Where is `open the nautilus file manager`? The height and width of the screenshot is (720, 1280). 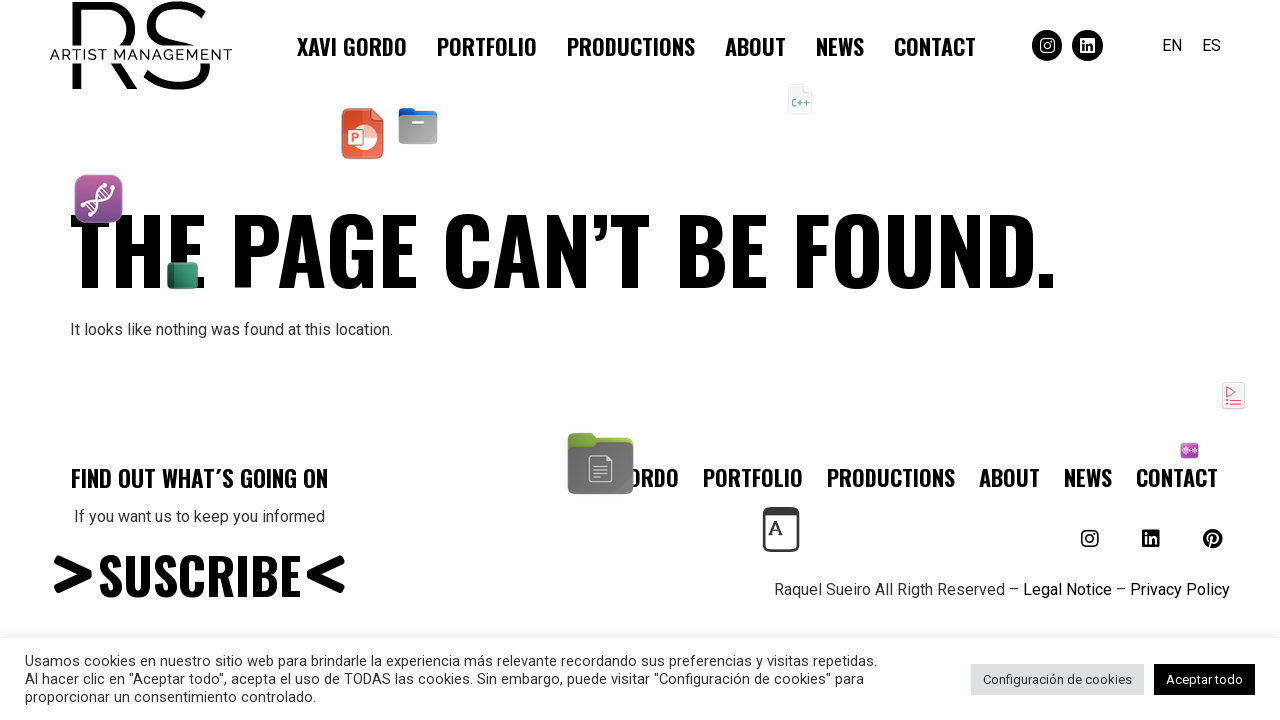 open the nautilus file manager is located at coordinates (418, 126).